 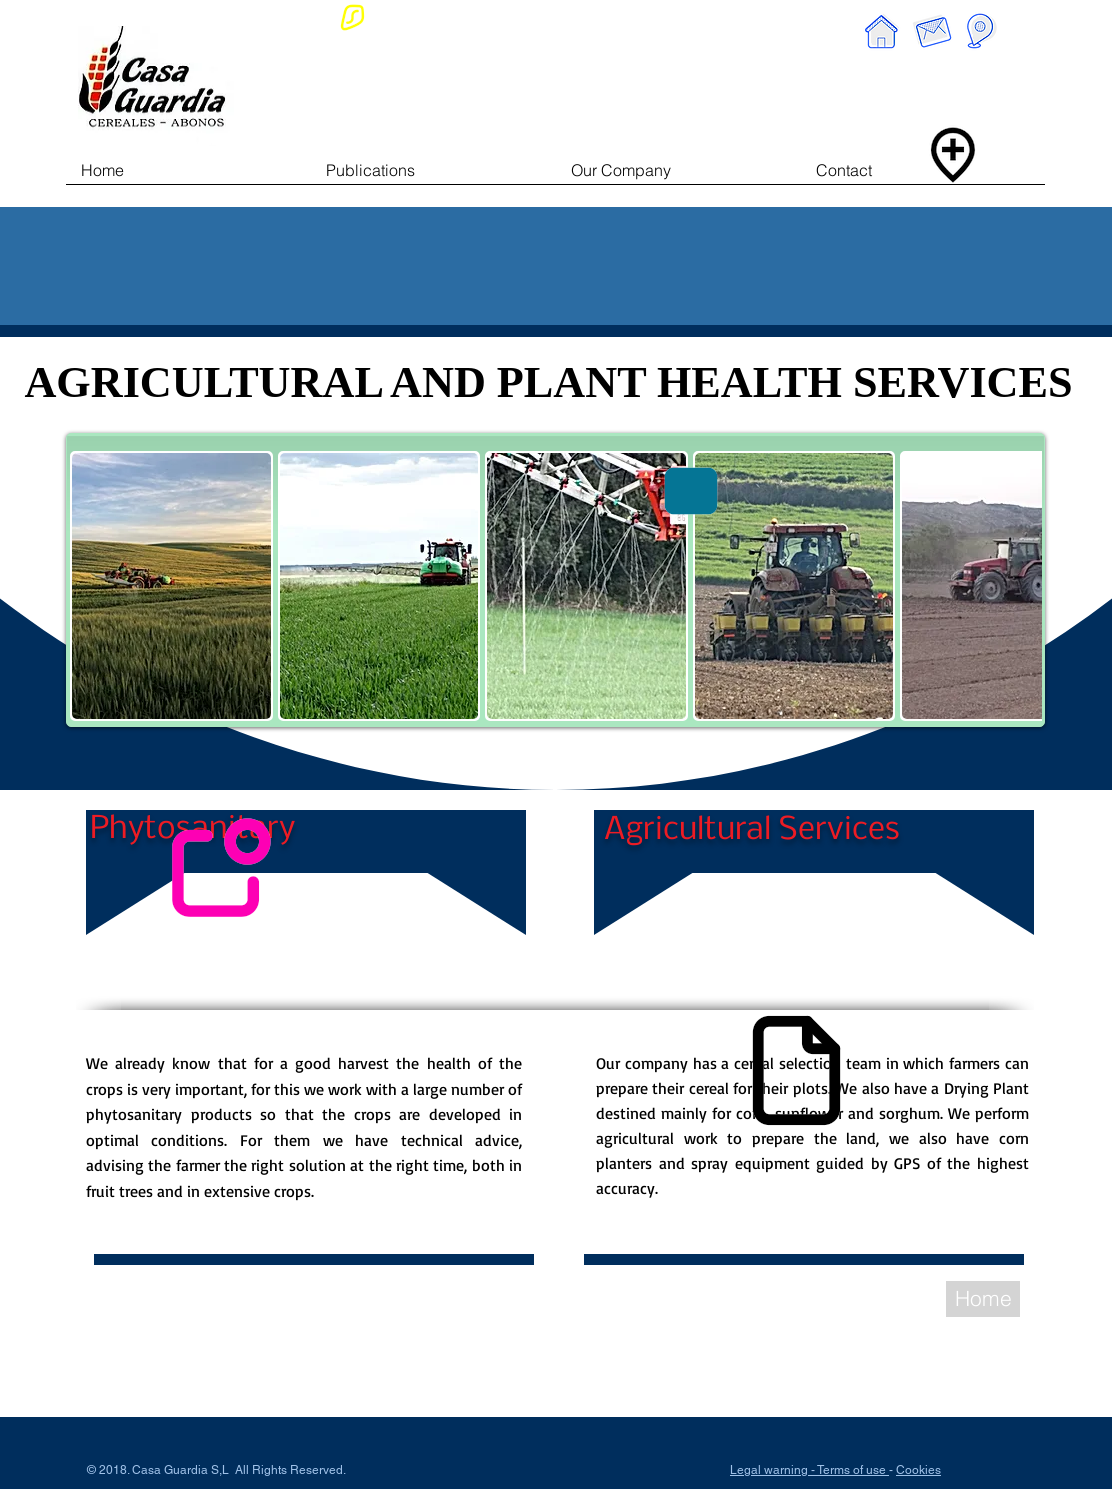 What do you see at coordinates (796, 1070) in the screenshot?
I see `view or open a file` at bounding box center [796, 1070].